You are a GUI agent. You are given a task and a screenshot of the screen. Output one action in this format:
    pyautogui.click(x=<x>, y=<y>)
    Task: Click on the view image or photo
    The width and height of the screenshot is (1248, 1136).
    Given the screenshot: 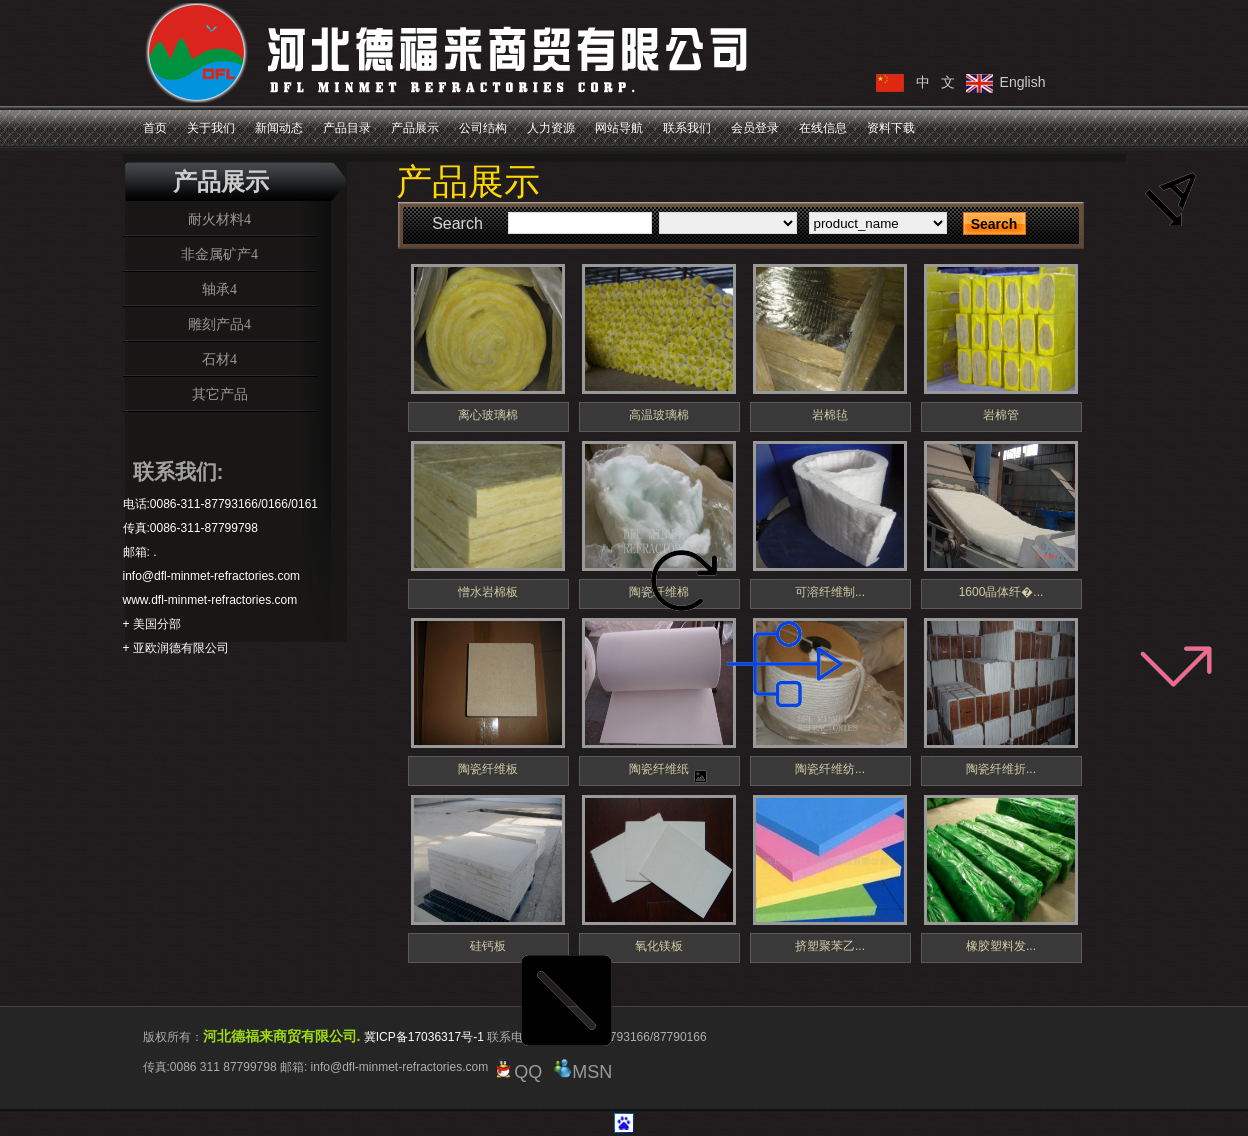 What is the action you would take?
    pyautogui.click(x=700, y=776)
    